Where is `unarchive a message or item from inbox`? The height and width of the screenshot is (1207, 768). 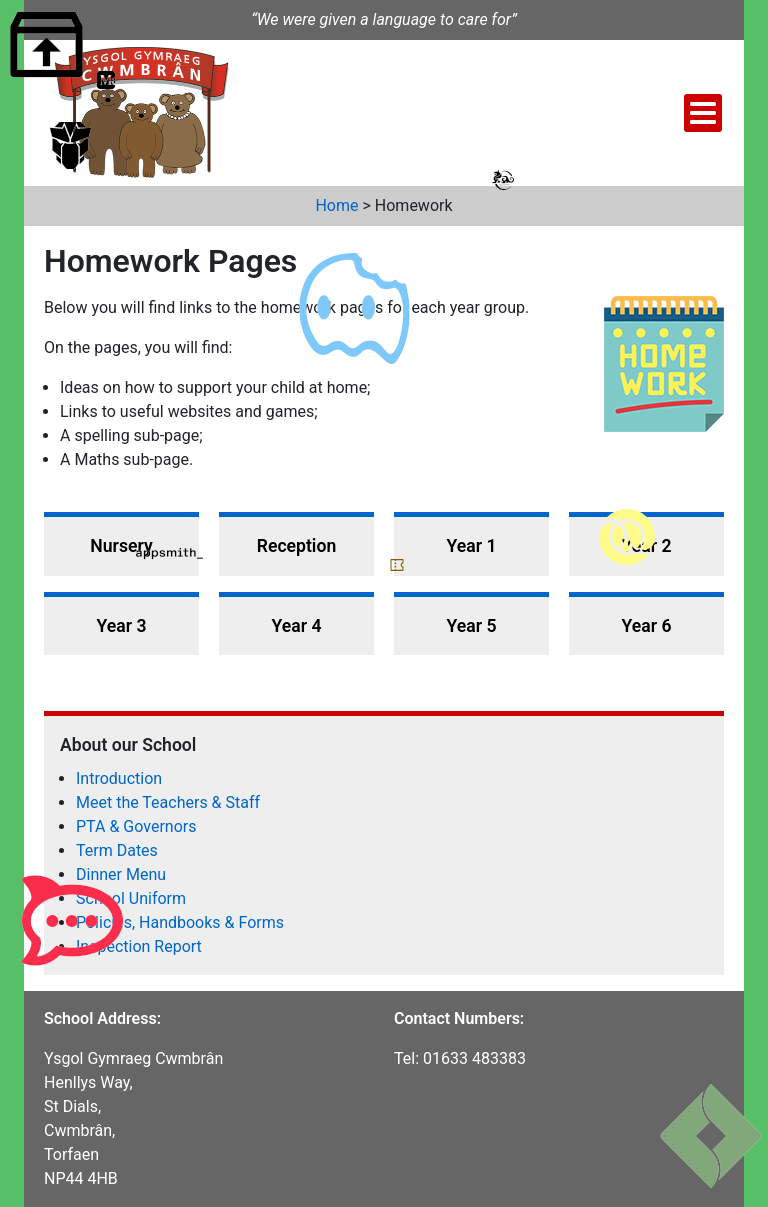
unarchive a message or item from inbox is located at coordinates (46, 44).